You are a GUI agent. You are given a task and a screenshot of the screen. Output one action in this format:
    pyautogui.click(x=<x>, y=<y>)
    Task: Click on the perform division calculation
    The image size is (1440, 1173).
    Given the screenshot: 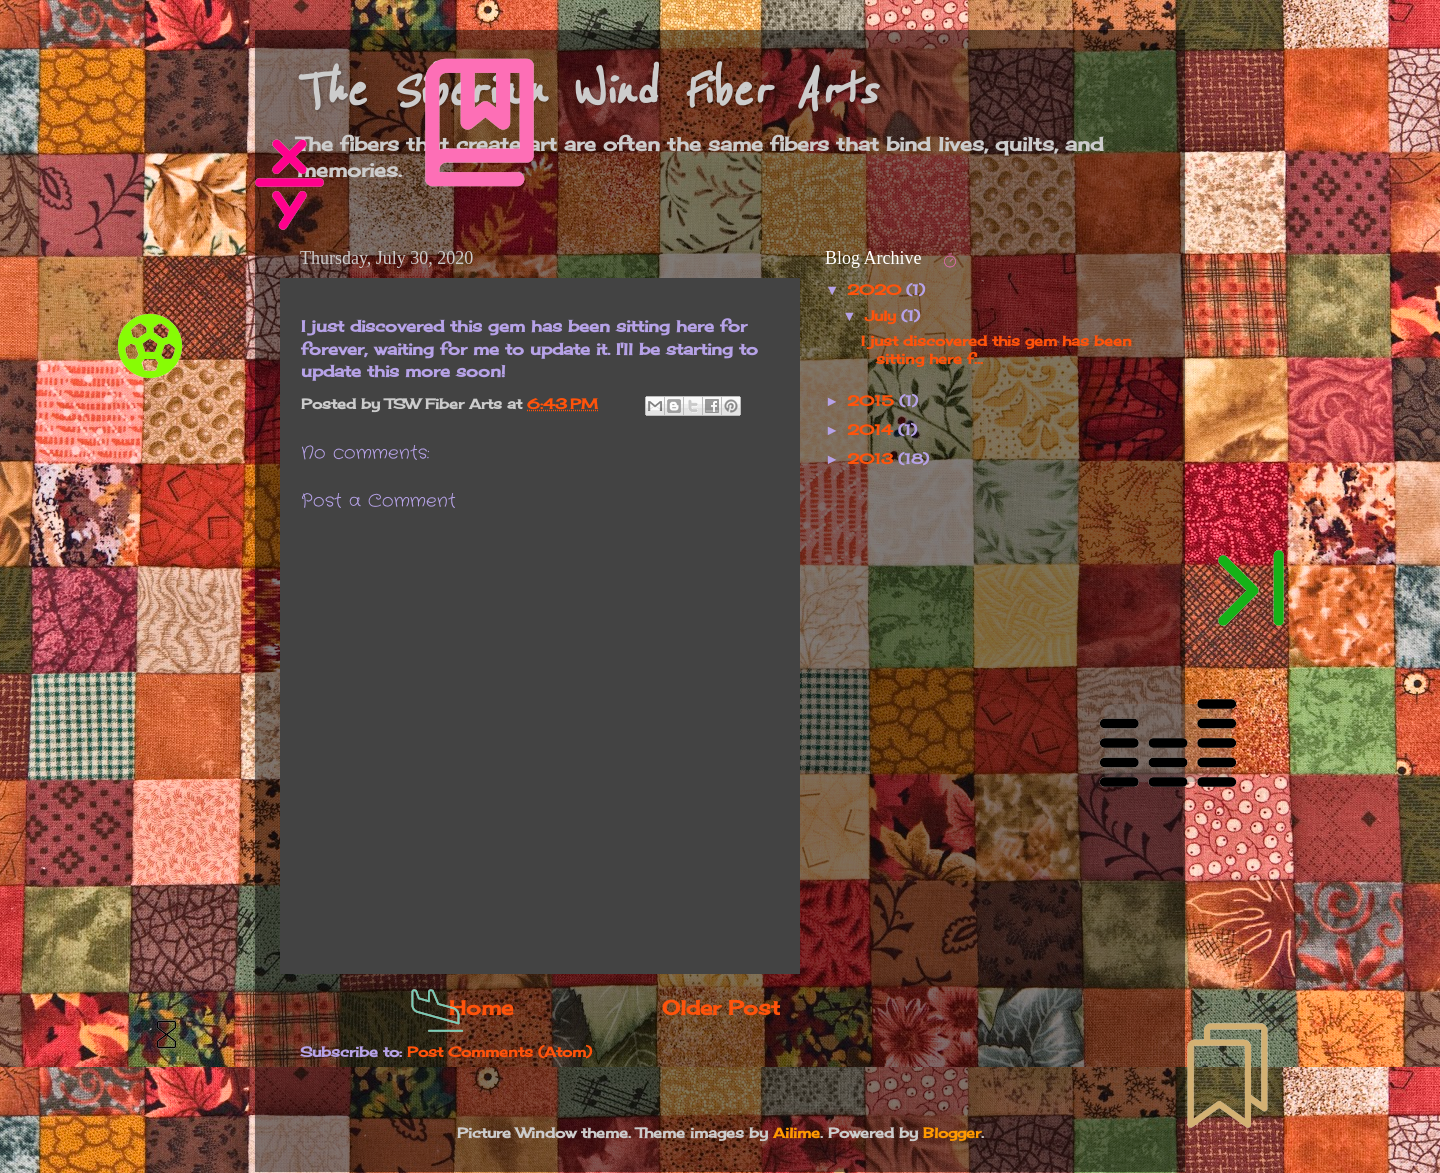 What is the action you would take?
    pyautogui.click(x=289, y=182)
    